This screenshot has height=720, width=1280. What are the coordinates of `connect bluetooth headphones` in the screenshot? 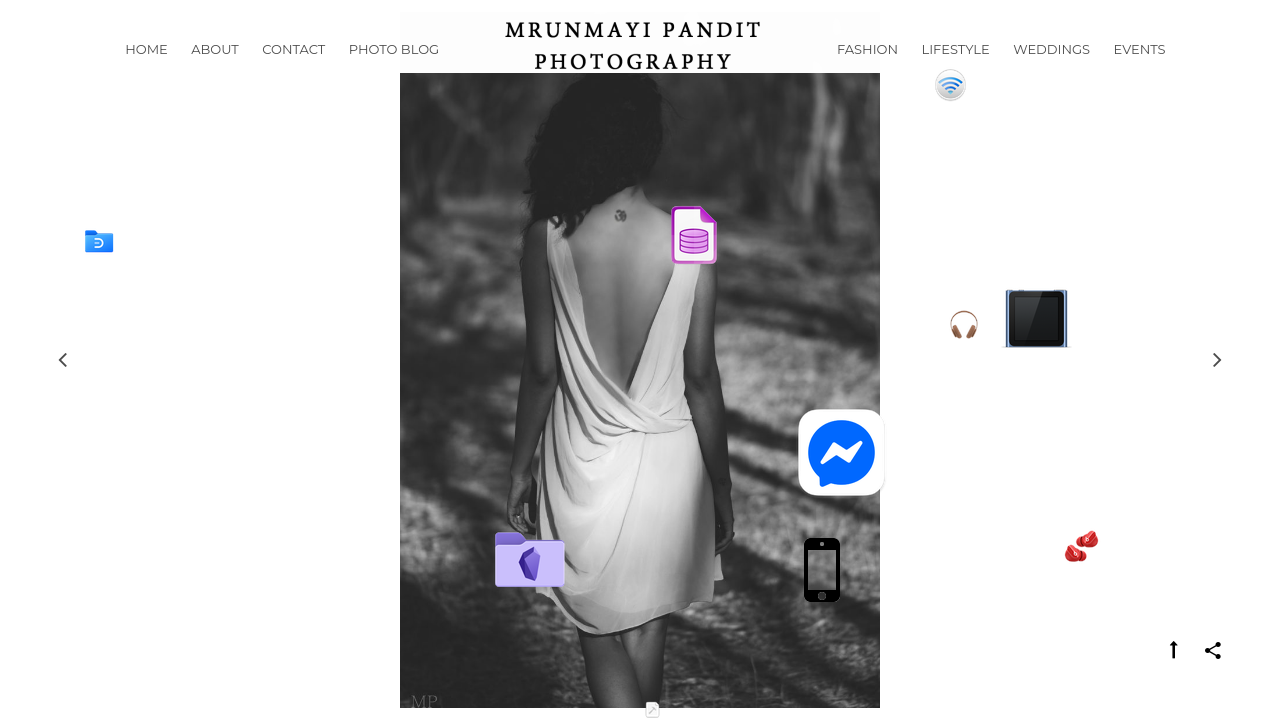 It's located at (964, 325).